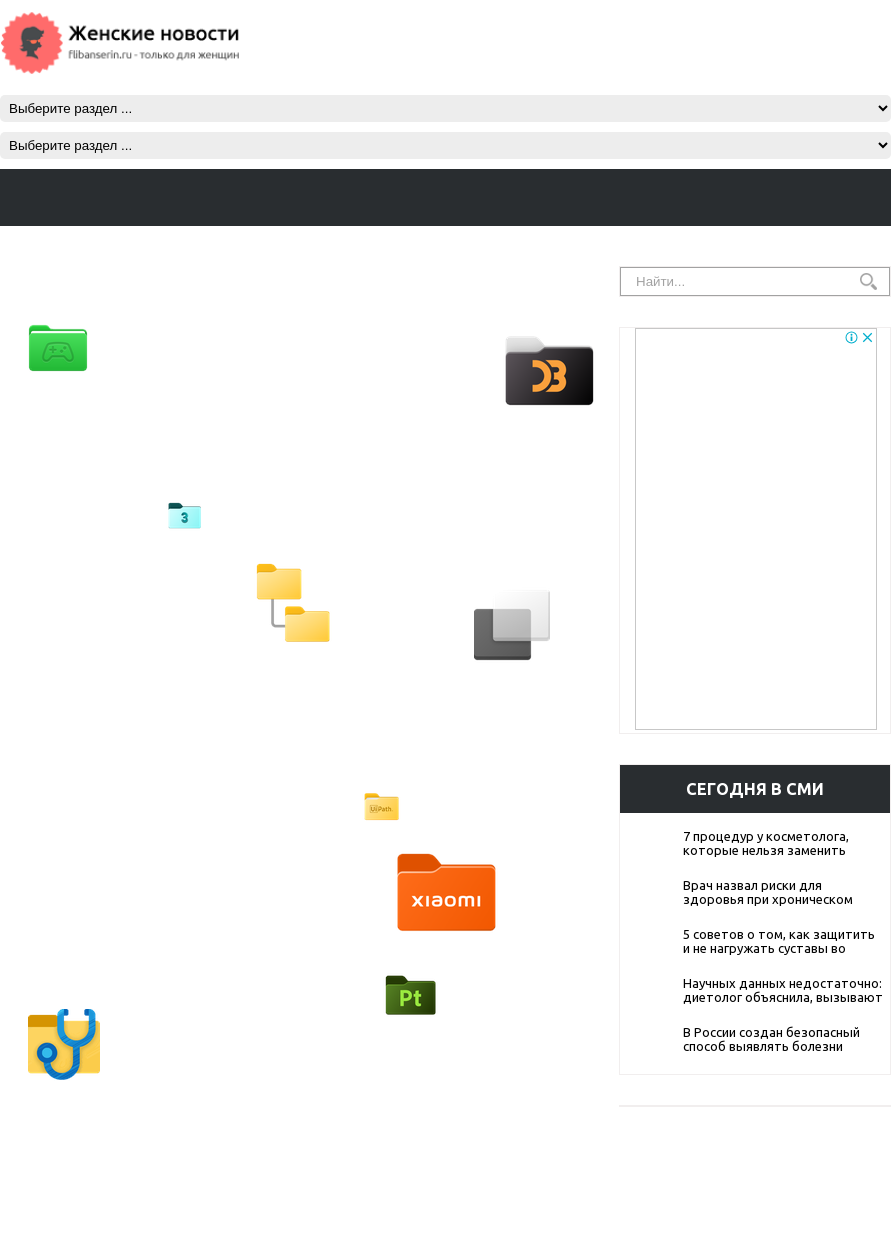  I want to click on open D3.js project folder, so click(549, 373).